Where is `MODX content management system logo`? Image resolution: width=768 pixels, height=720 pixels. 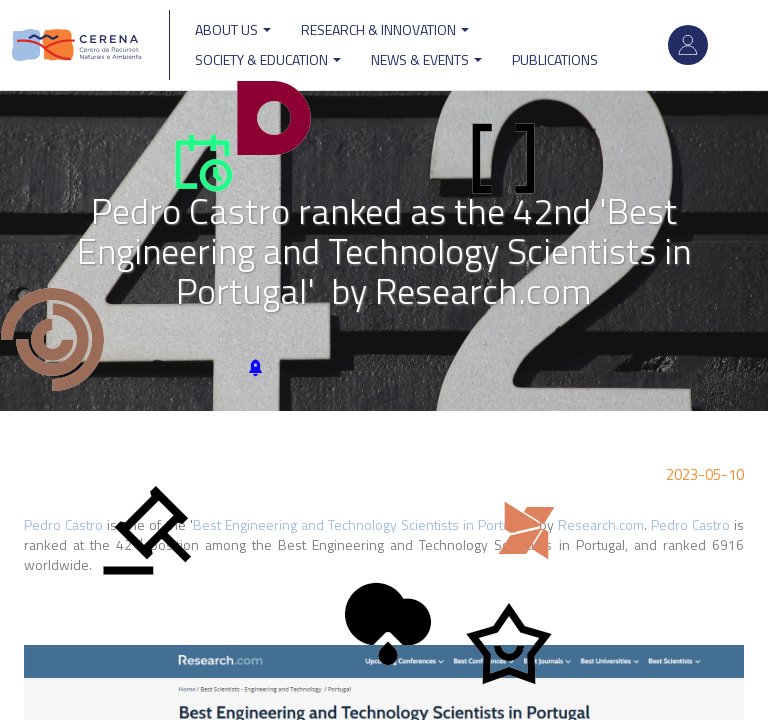 MODX content management system logo is located at coordinates (526, 530).